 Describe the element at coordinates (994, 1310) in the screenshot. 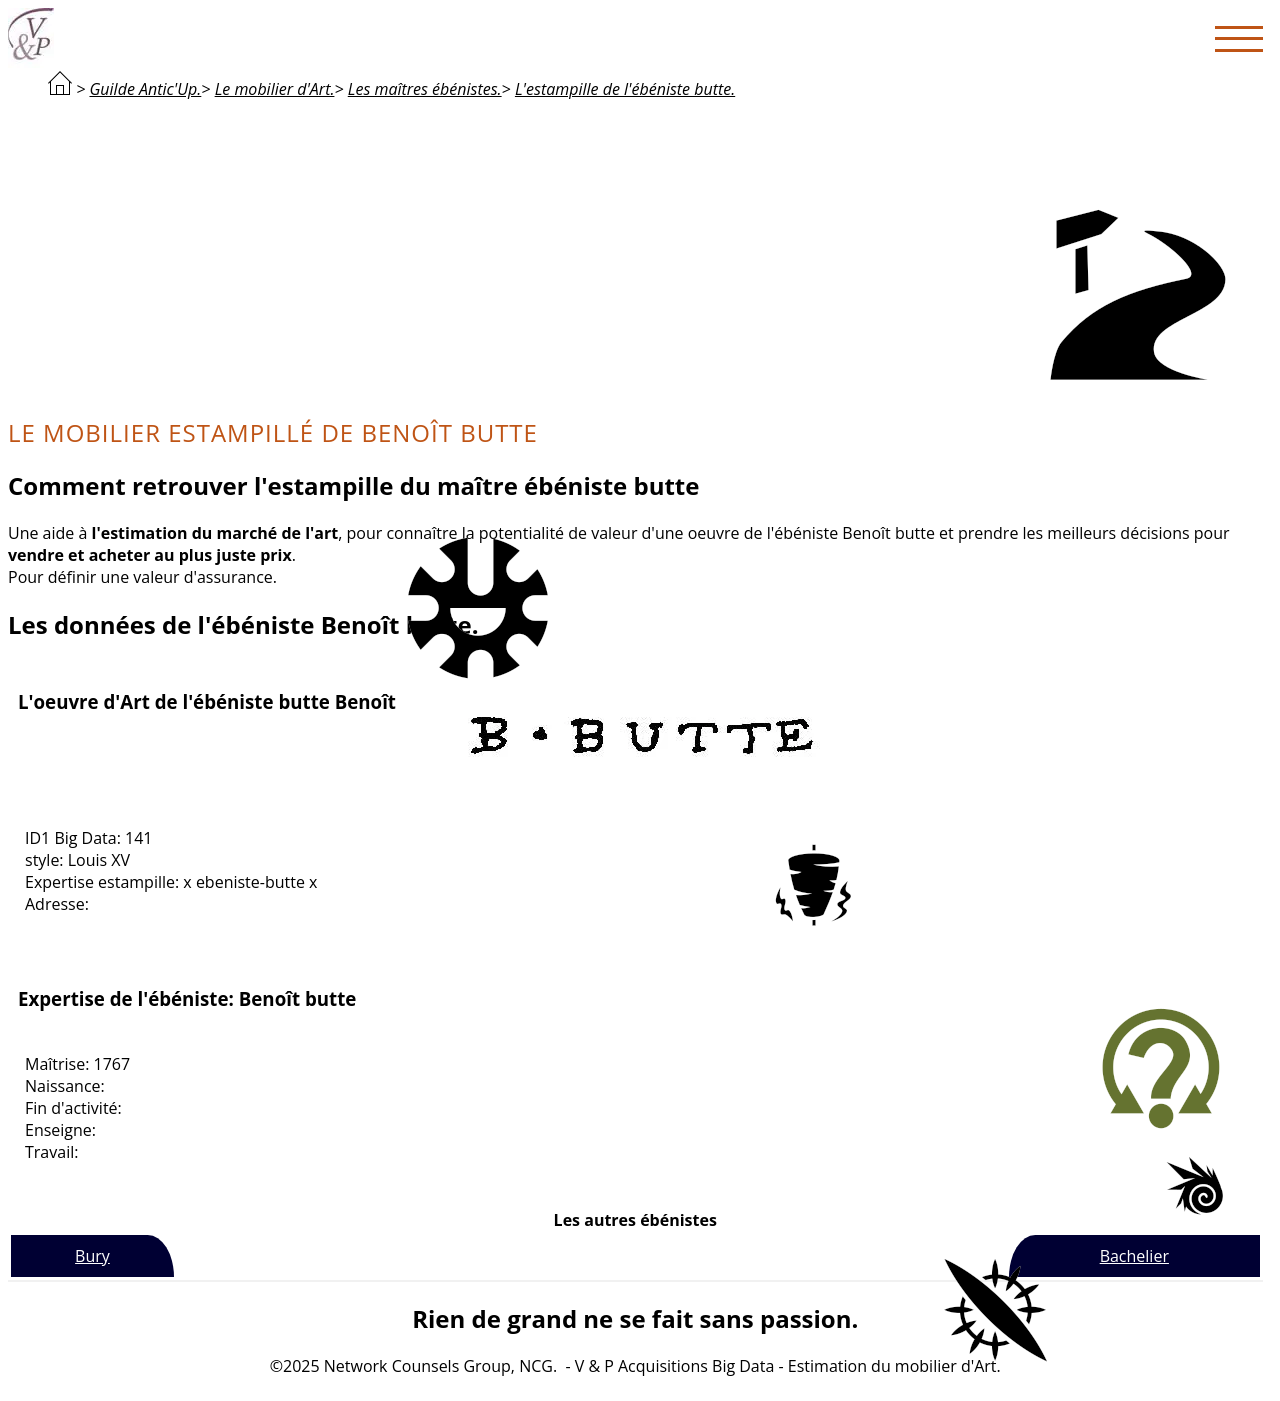

I see `indicates time pressure or countdown in gameplay` at that location.